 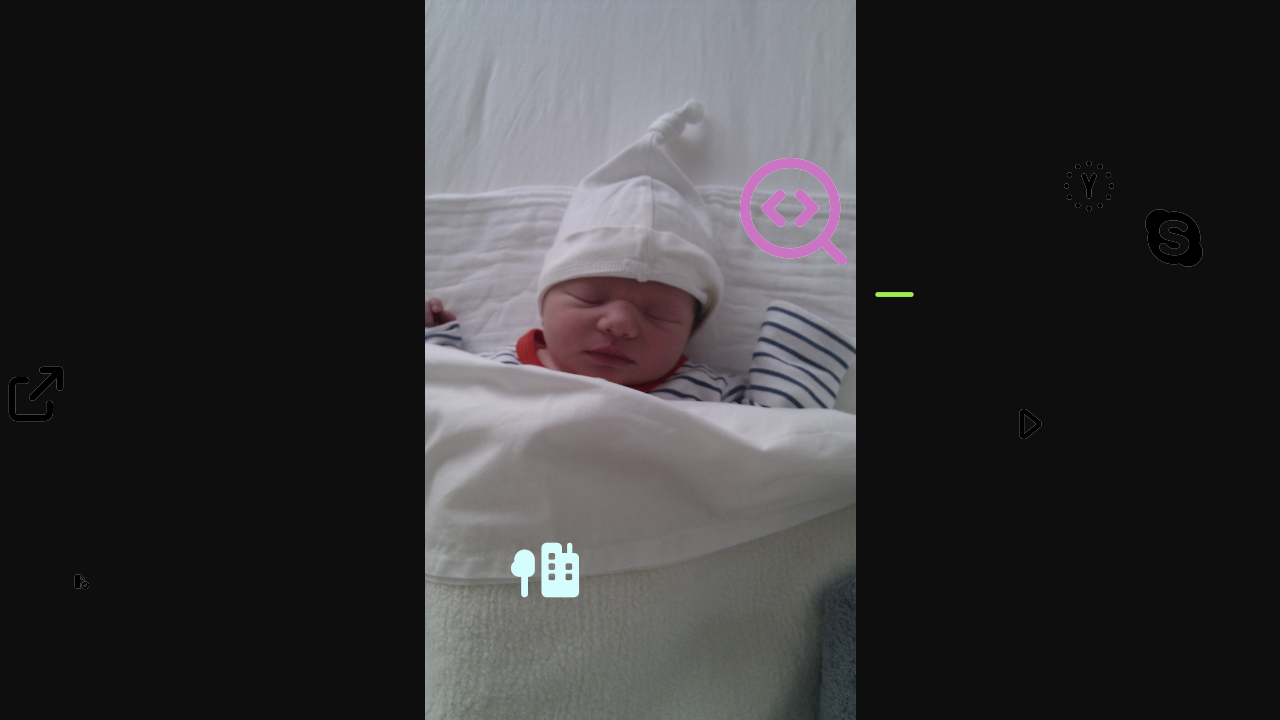 What do you see at coordinates (894, 294) in the screenshot?
I see `decrease quantity or value` at bounding box center [894, 294].